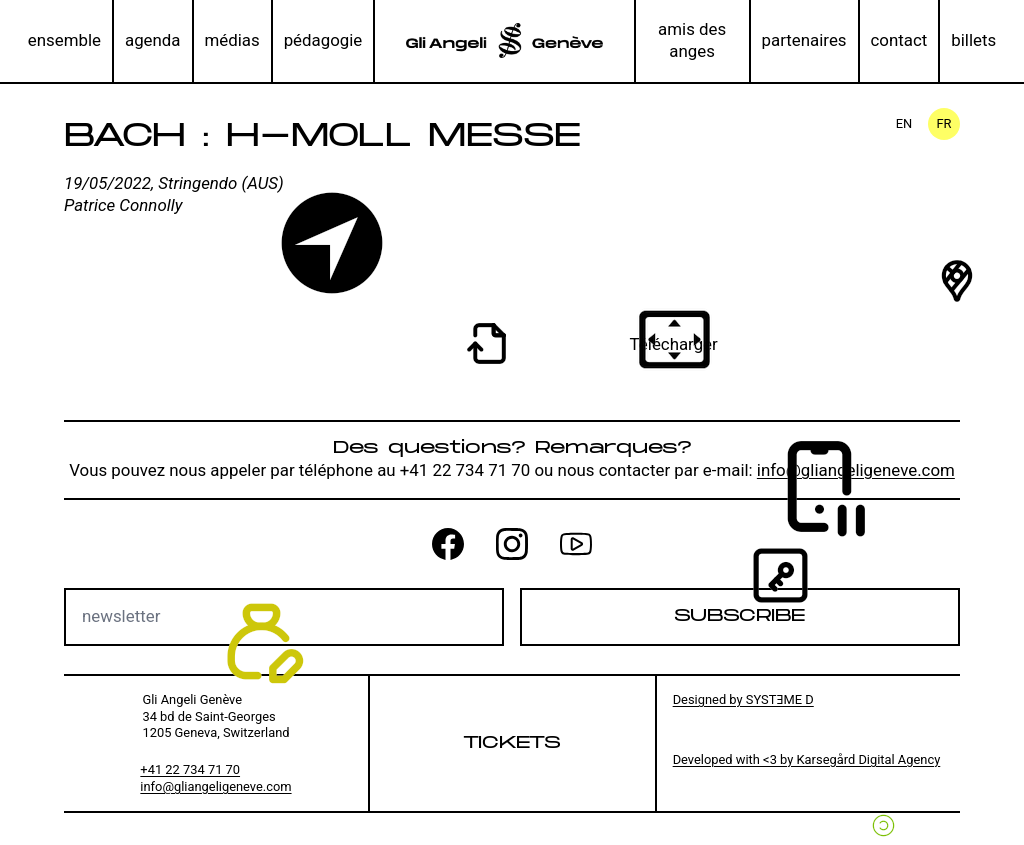 The height and width of the screenshot is (845, 1024). Describe the element at coordinates (883, 825) in the screenshot. I see `indicates copyleft licensing on content` at that location.